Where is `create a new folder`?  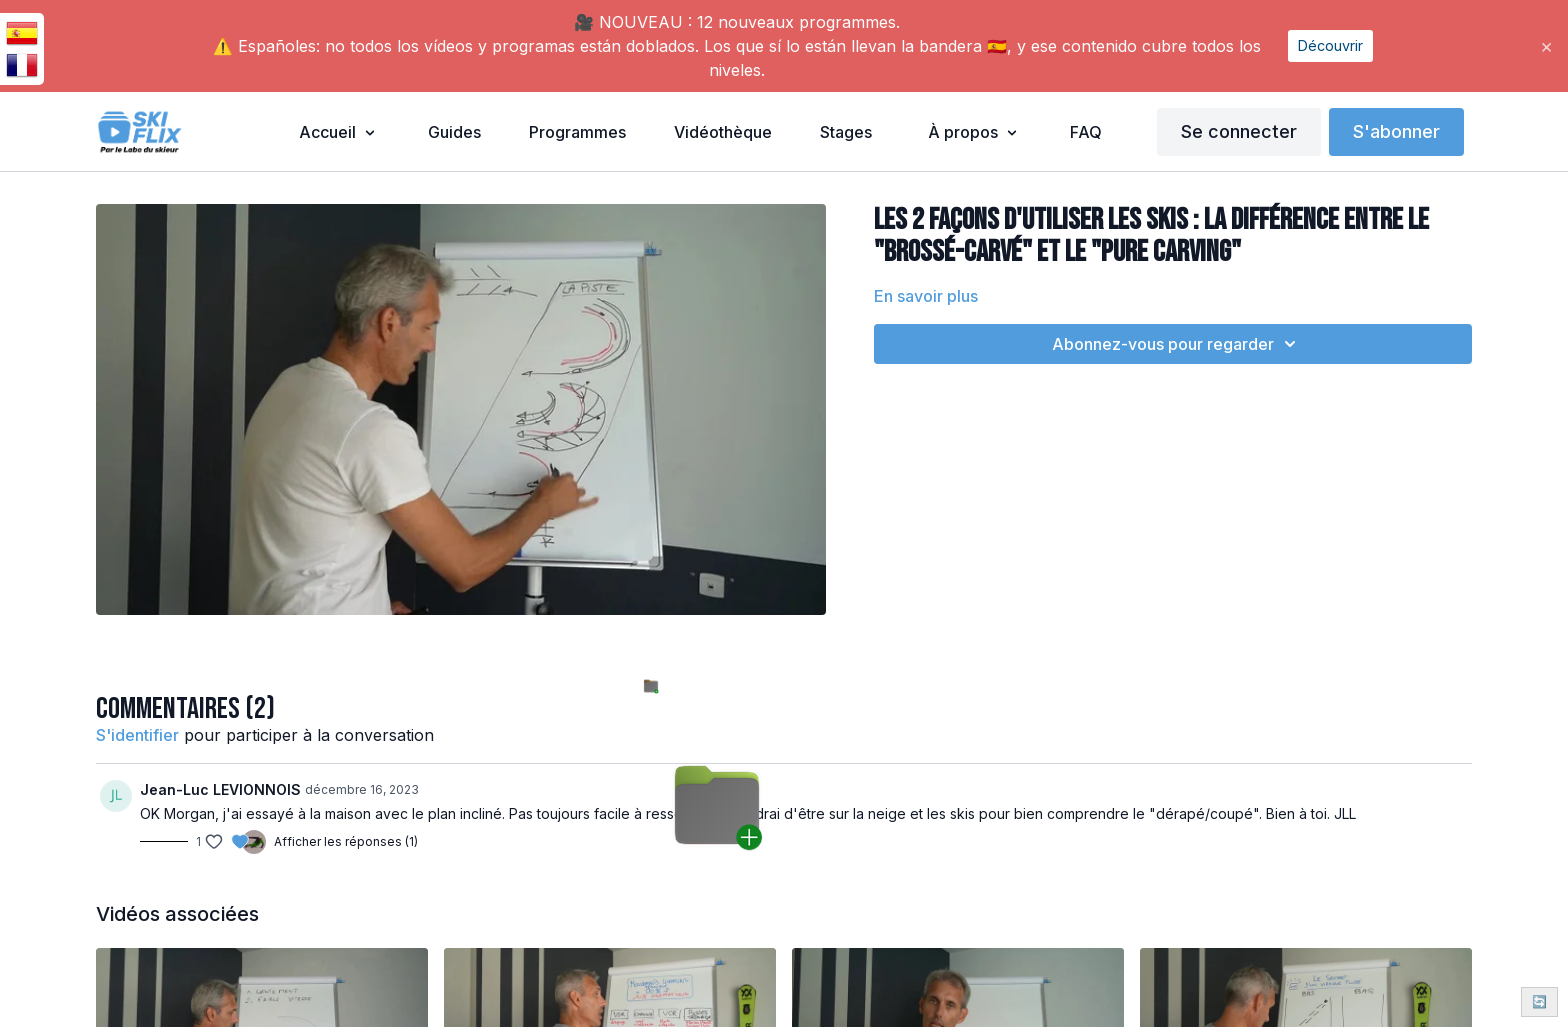
create a new folder is located at coordinates (651, 686).